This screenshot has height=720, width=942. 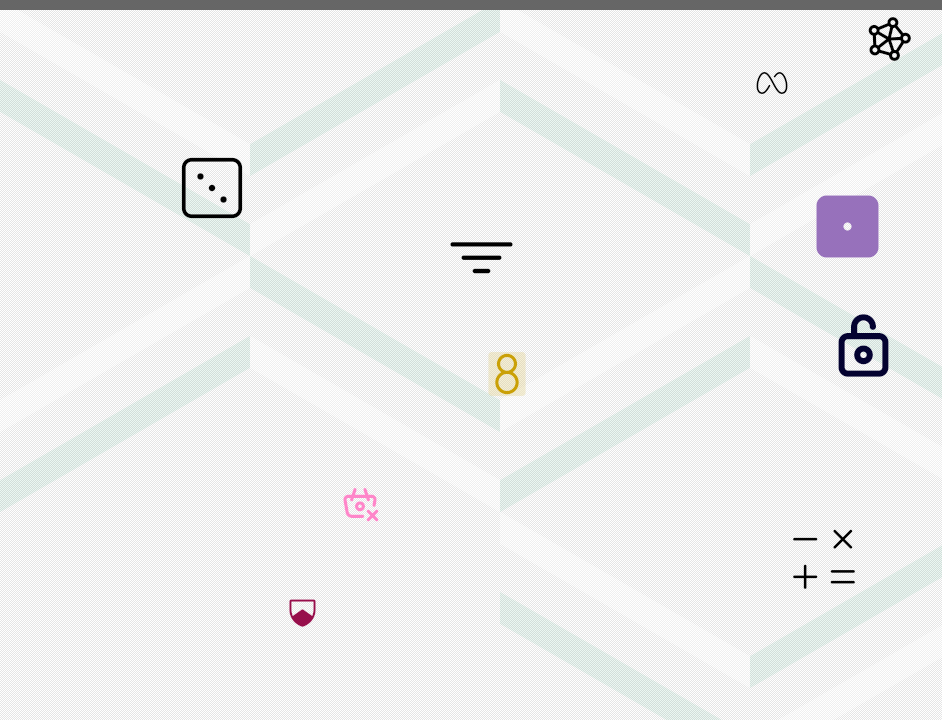 I want to click on indicates a roll result of one, so click(x=847, y=226).